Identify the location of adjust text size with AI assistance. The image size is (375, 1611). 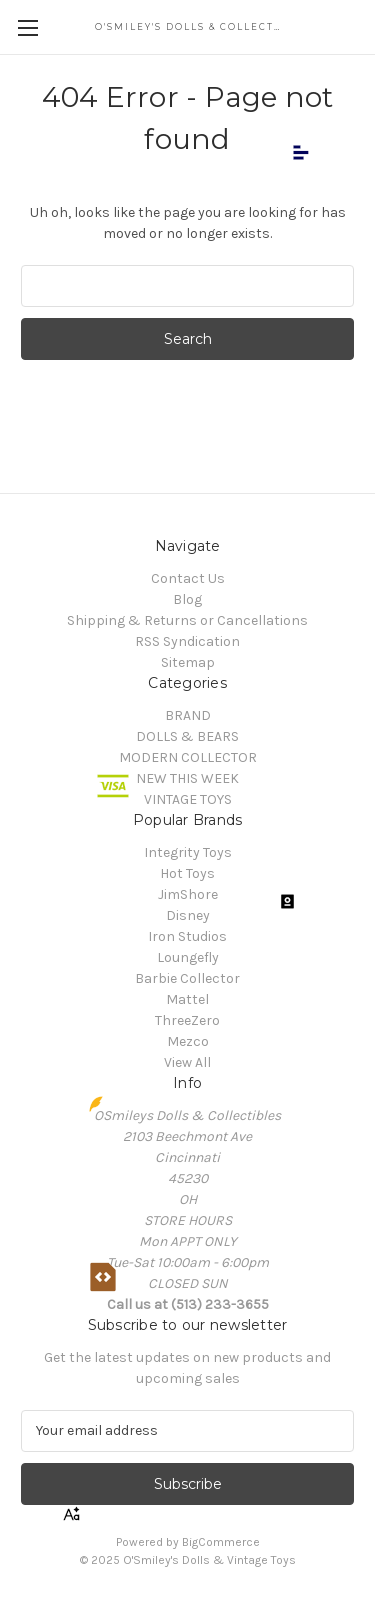
(71, 1514).